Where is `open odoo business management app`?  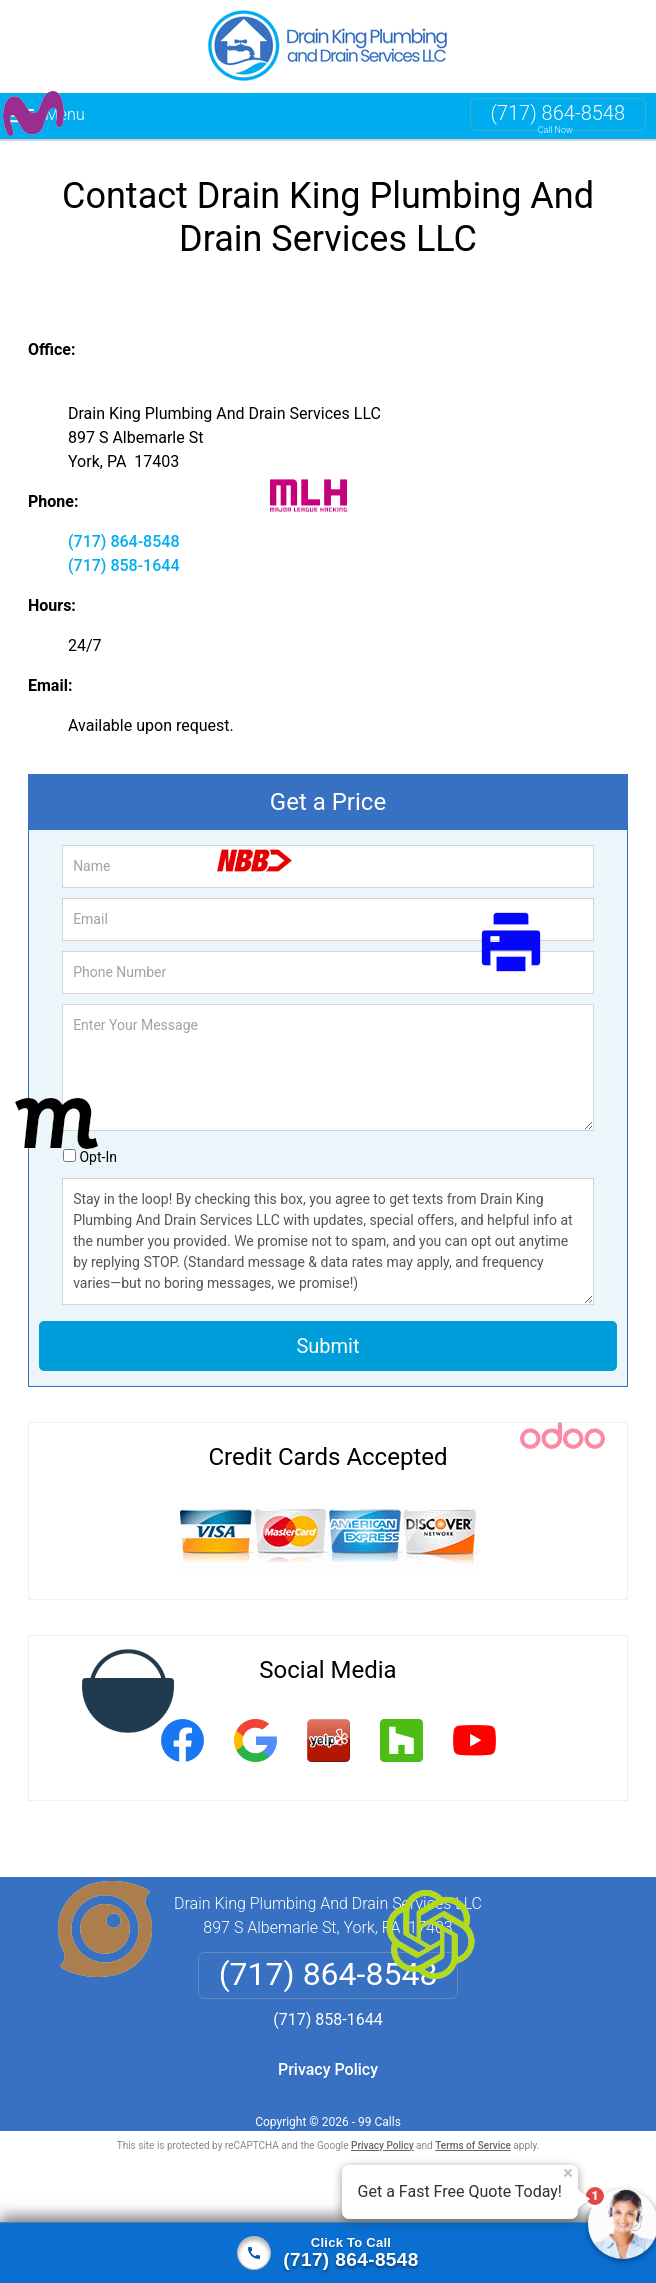
open odoo business management app is located at coordinates (562, 1435).